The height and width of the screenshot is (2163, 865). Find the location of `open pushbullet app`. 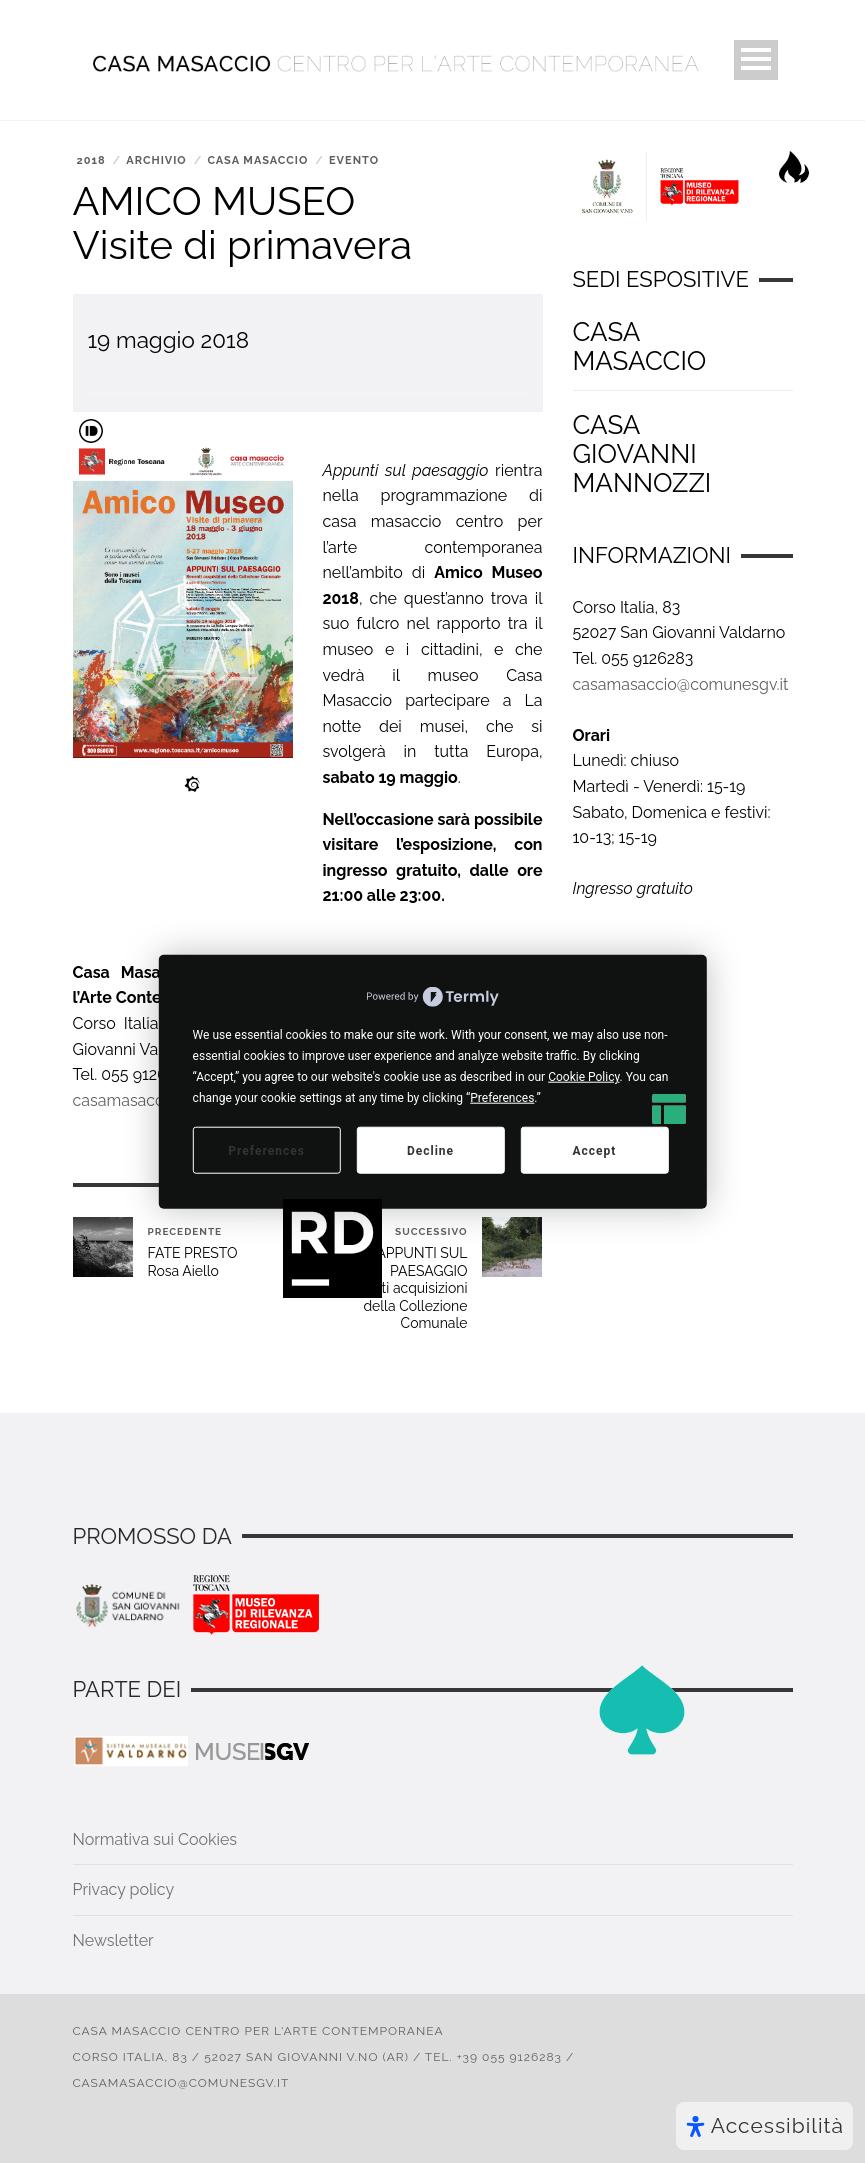

open pushbullet app is located at coordinates (91, 431).